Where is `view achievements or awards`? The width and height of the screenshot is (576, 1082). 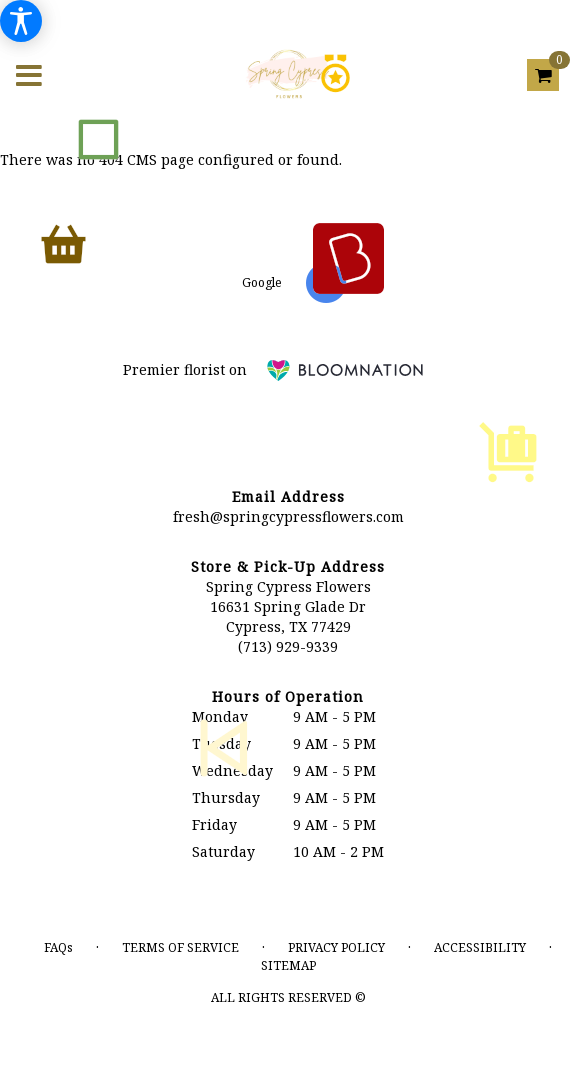
view achievements or awards is located at coordinates (335, 72).